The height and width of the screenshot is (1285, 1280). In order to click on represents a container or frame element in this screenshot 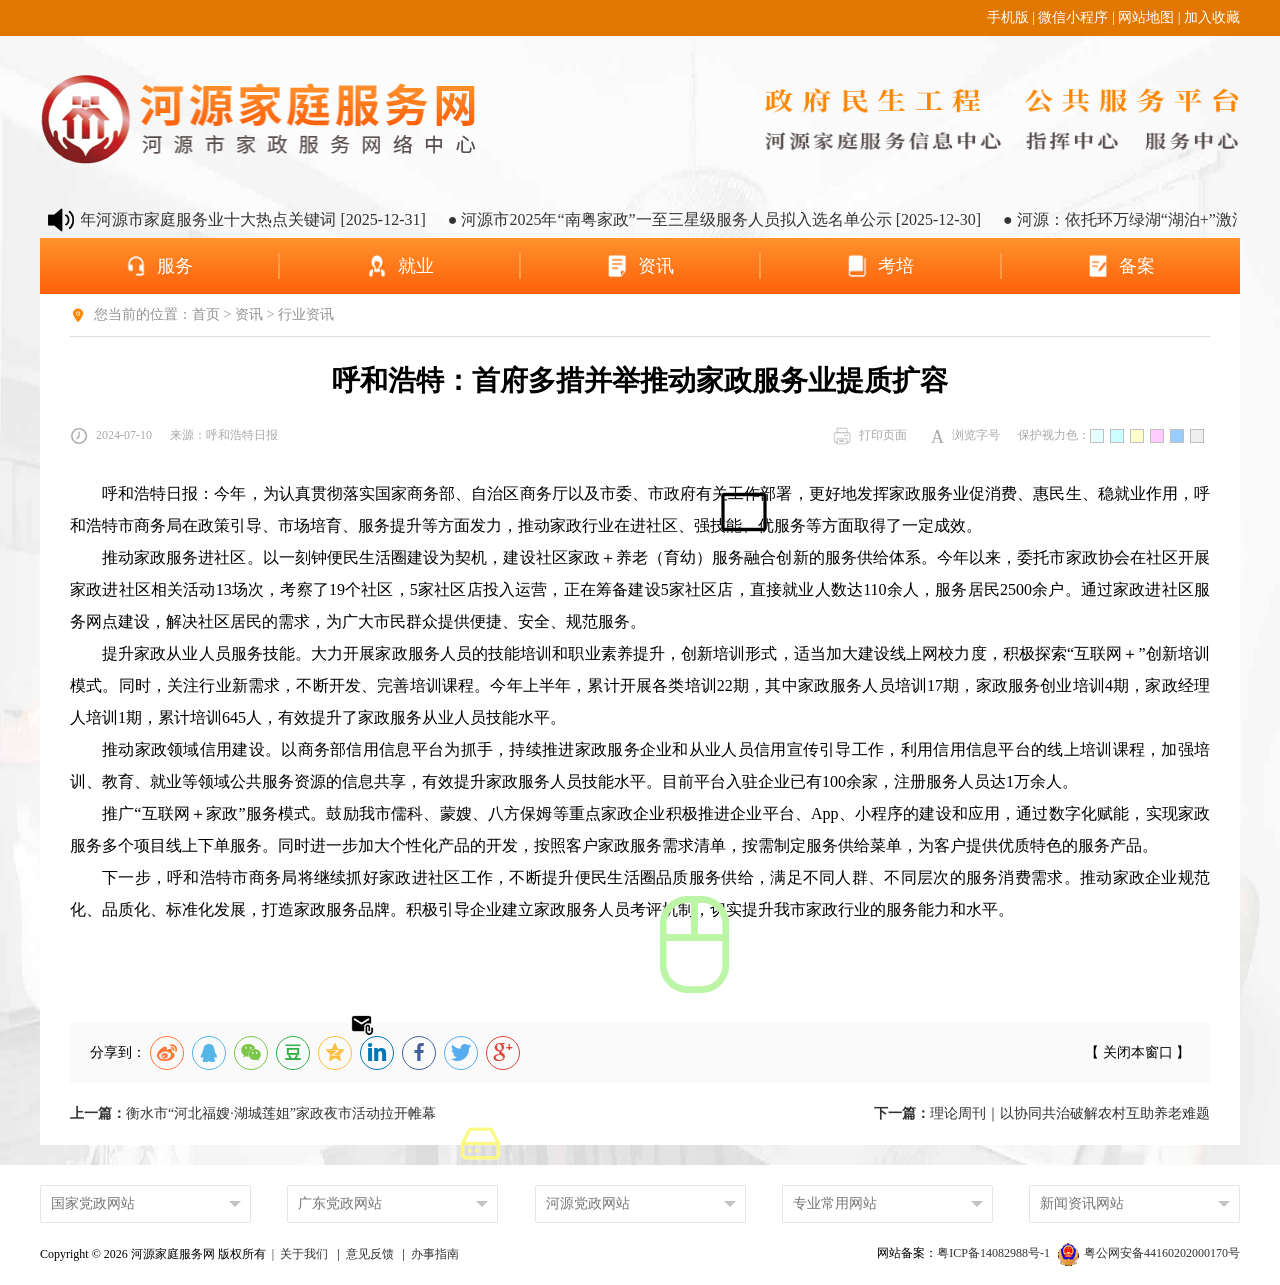, I will do `click(744, 512)`.